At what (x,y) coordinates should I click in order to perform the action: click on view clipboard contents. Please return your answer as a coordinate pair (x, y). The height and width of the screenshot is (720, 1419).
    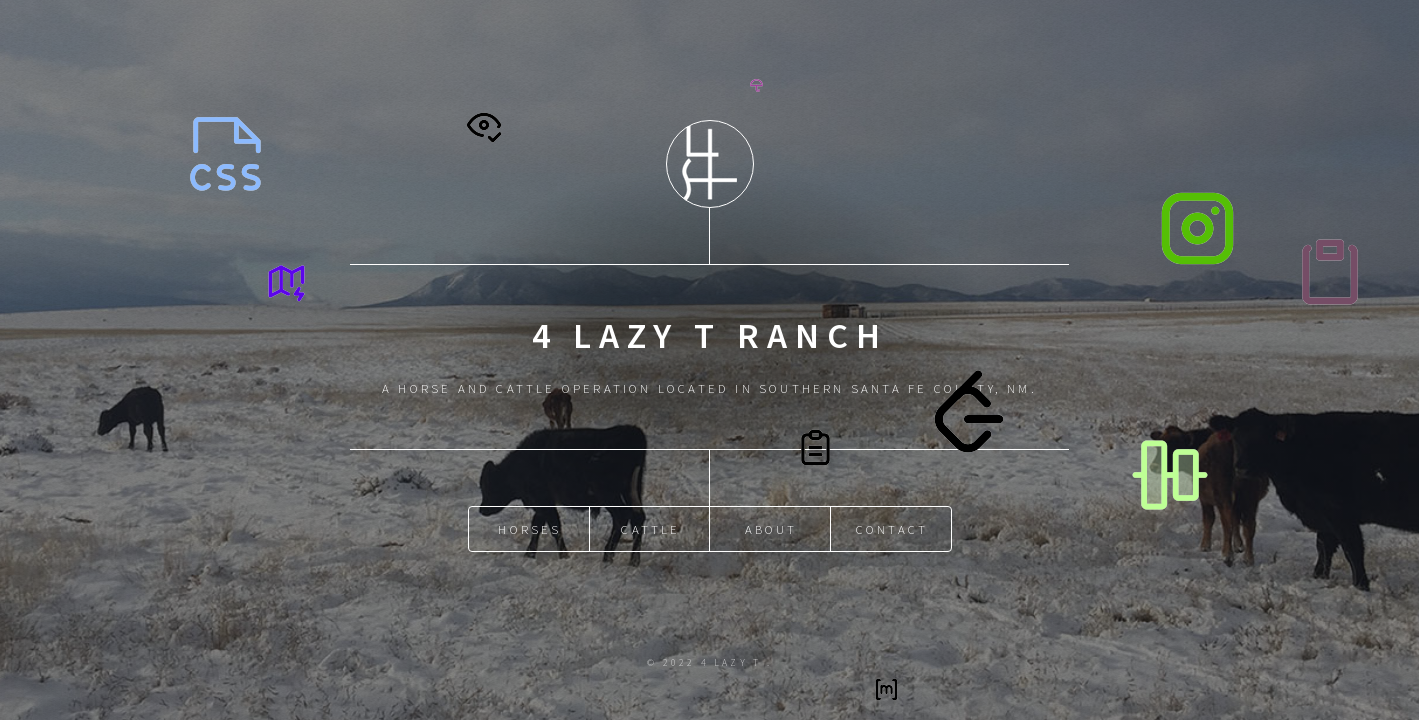
    Looking at the image, I should click on (815, 447).